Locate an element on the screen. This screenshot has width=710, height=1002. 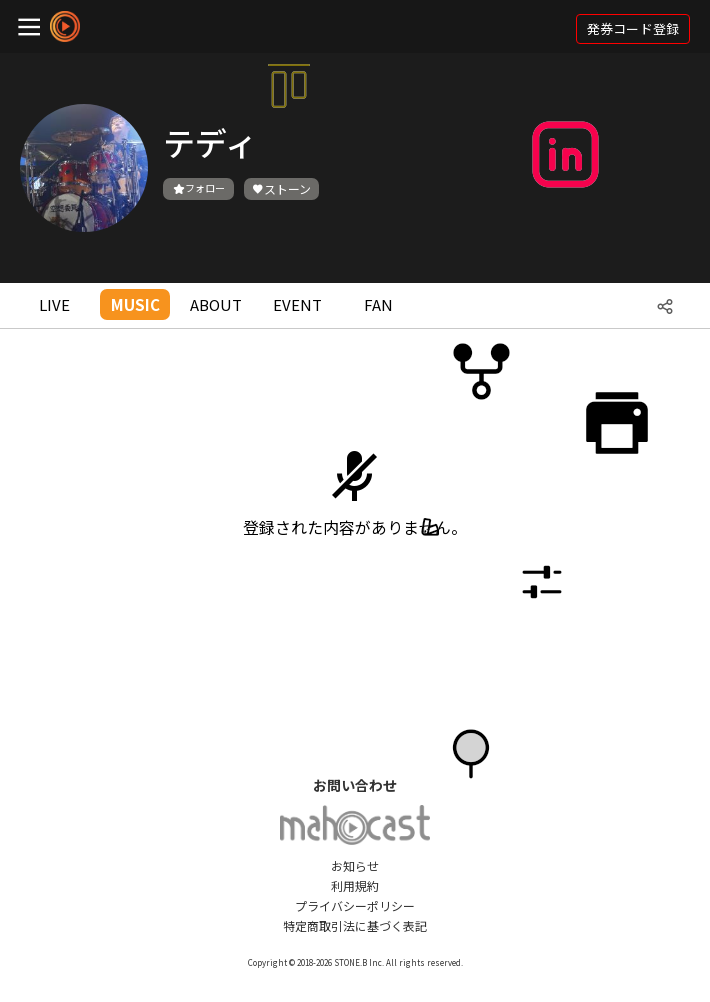
create a new branch or fork in a repository is located at coordinates (481, 371).